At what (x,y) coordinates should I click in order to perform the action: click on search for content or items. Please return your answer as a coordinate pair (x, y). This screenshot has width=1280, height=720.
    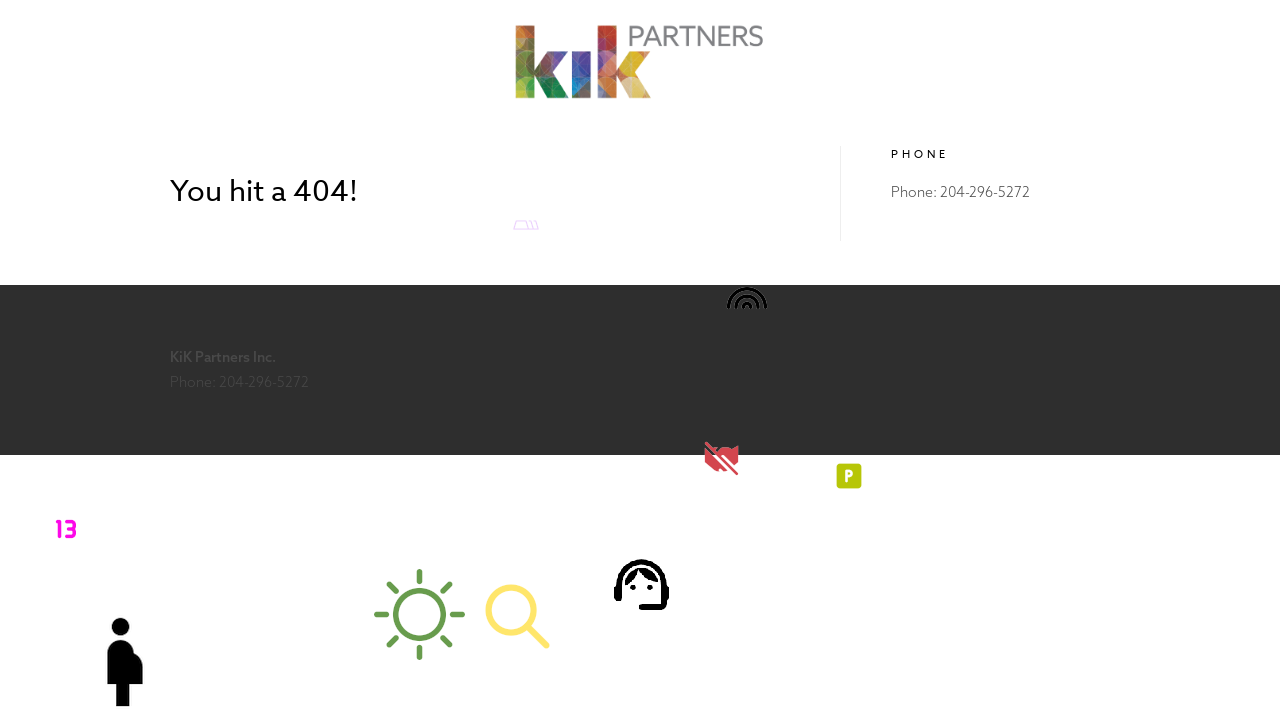
    Looking at the image, I should click on (517, 616).